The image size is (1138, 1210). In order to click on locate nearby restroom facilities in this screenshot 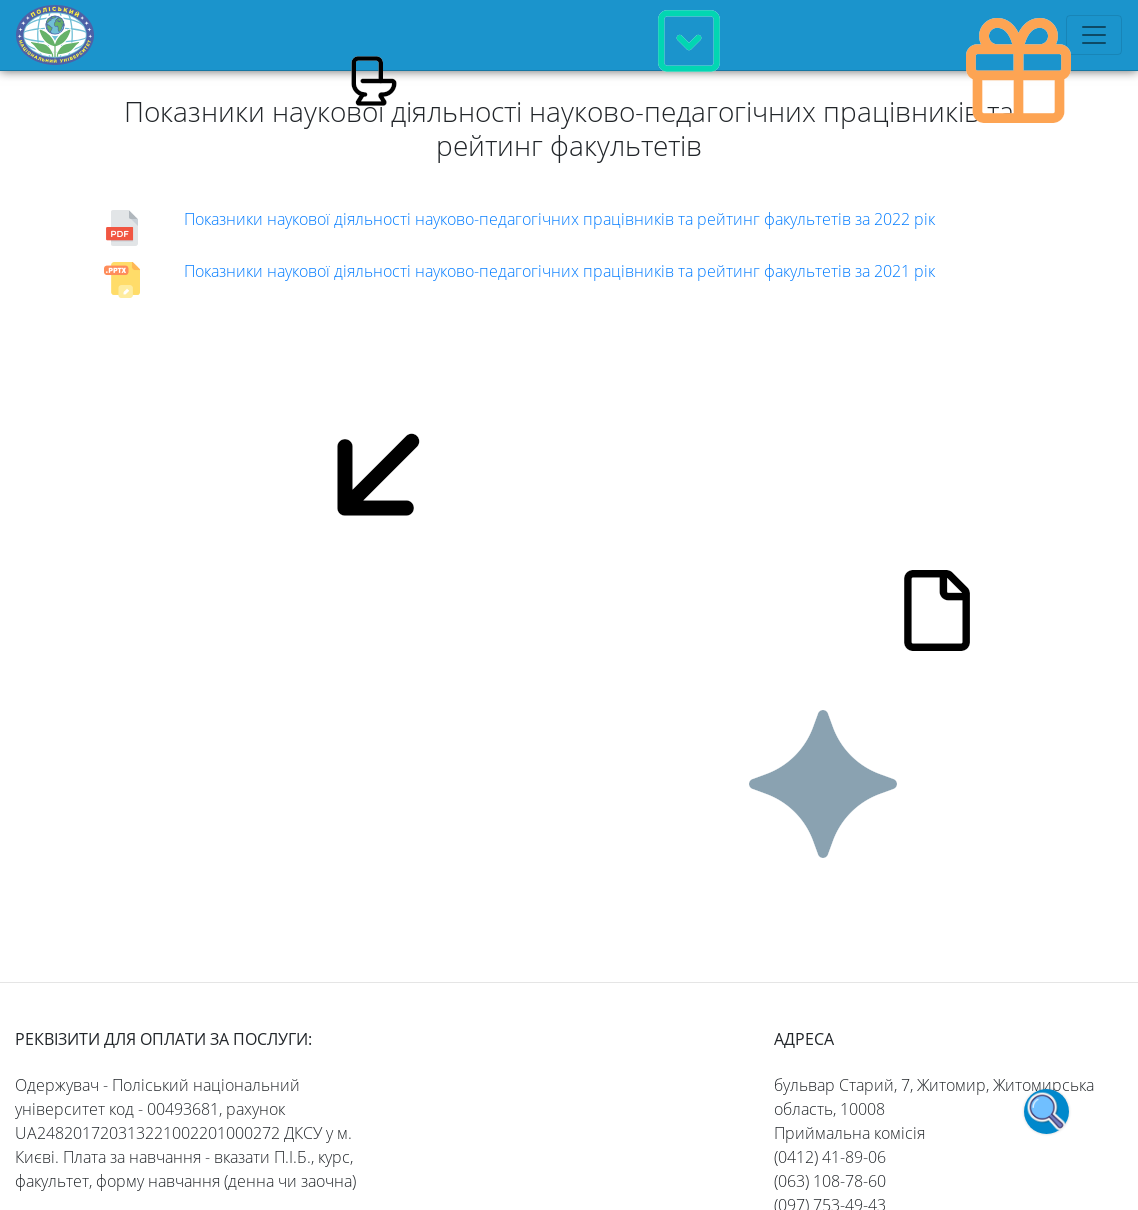, I will do `click(374, 81)`.